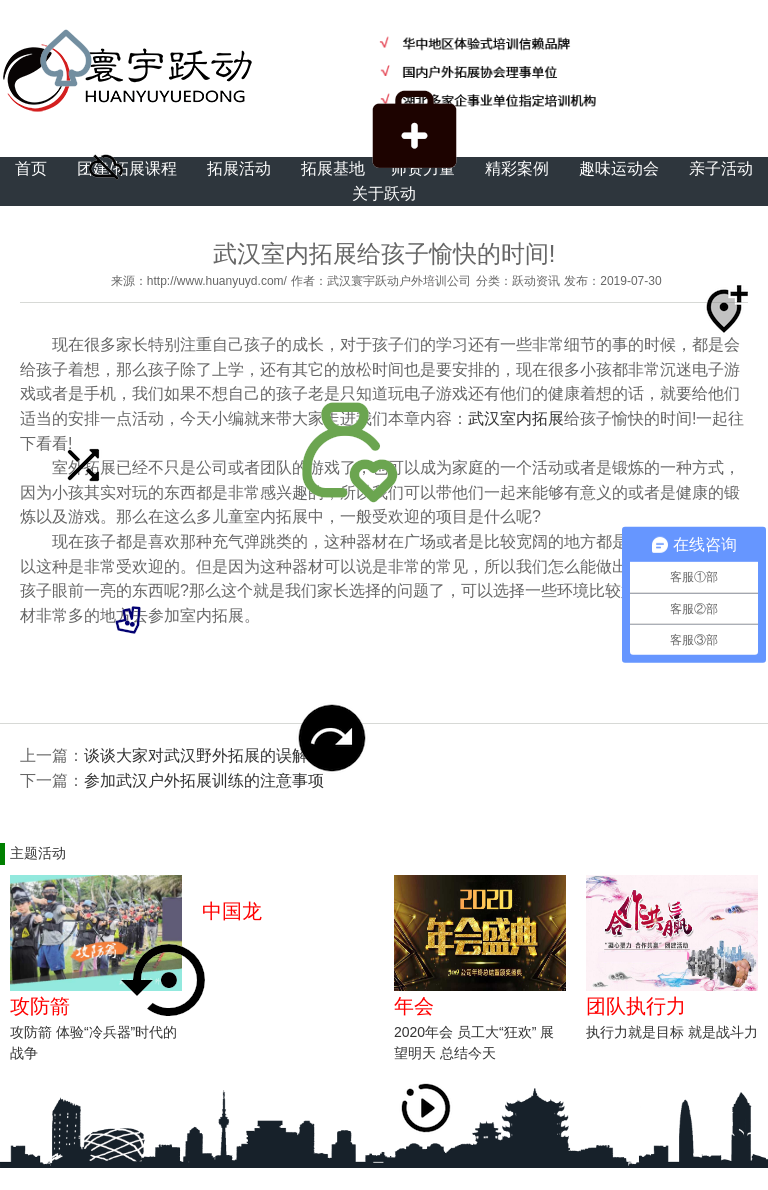 Image resolution: width=768 pixels, height=1190 pixels. What do you see at coordinates (414, 132) in the screenshot?
I see `access medical or health resources` at bounding box center [414, 132].